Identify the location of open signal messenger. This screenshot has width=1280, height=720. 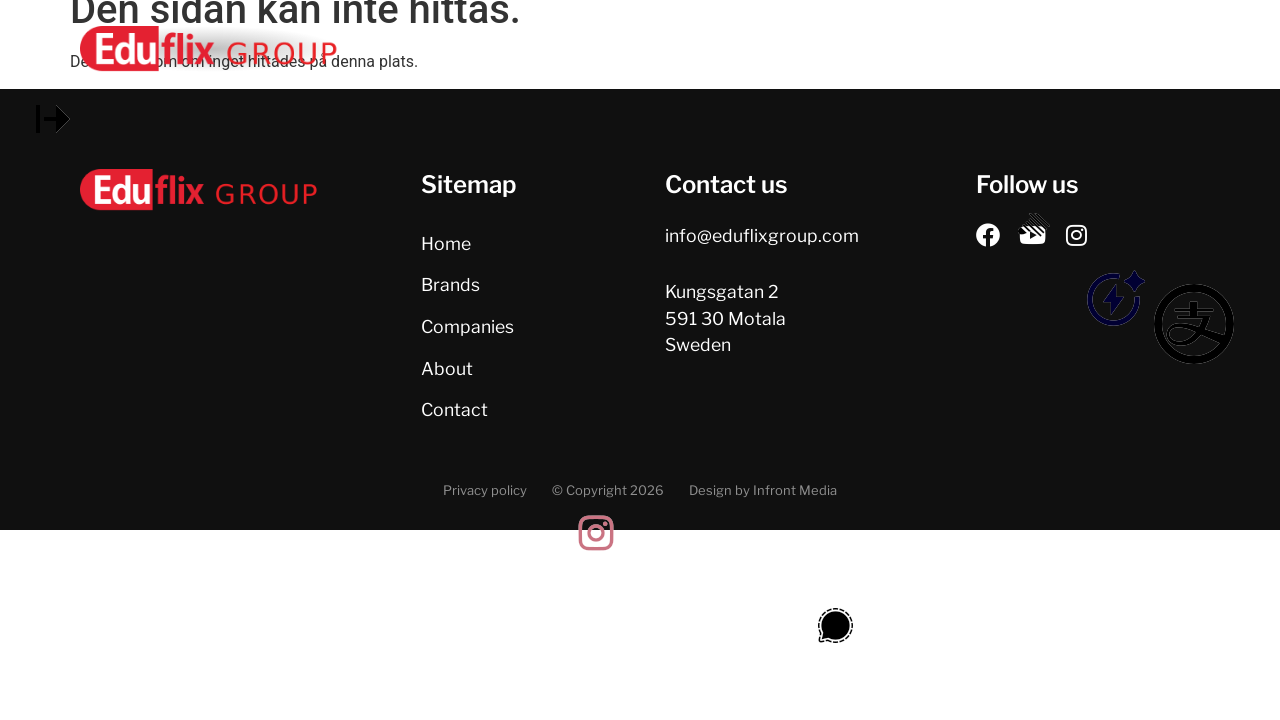
(835, 625).